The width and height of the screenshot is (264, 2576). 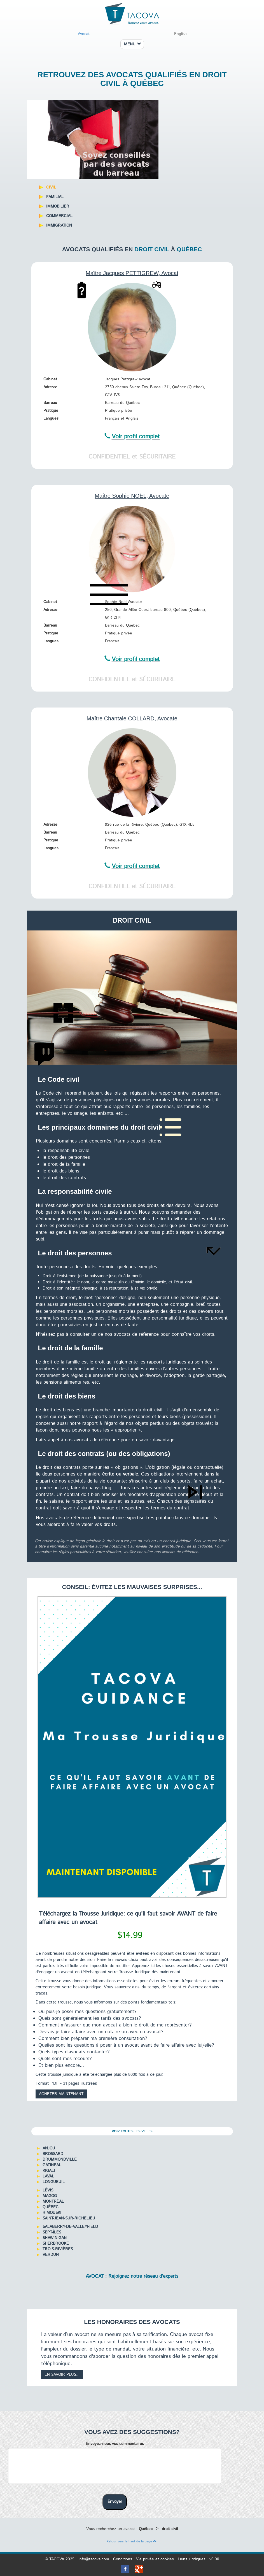 I want to click on access agricultural or farming features, so click(x=156, y=285).